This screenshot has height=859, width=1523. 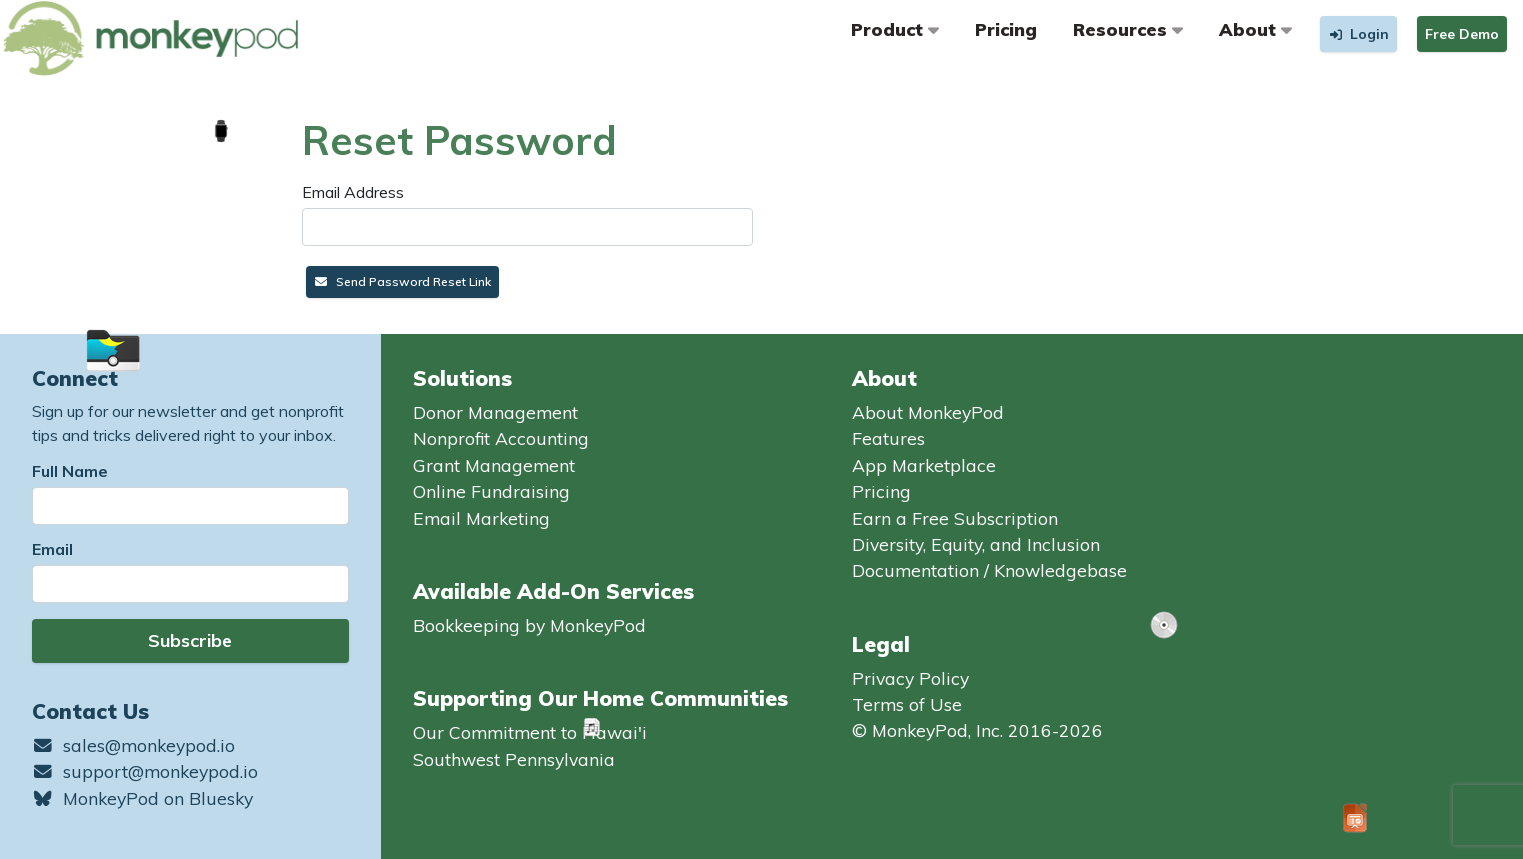 What do you see at coordinates (1355, 818) in the screenshot?
I see `open libreoffice impress presentation software` at bounding box center [1355, 818].